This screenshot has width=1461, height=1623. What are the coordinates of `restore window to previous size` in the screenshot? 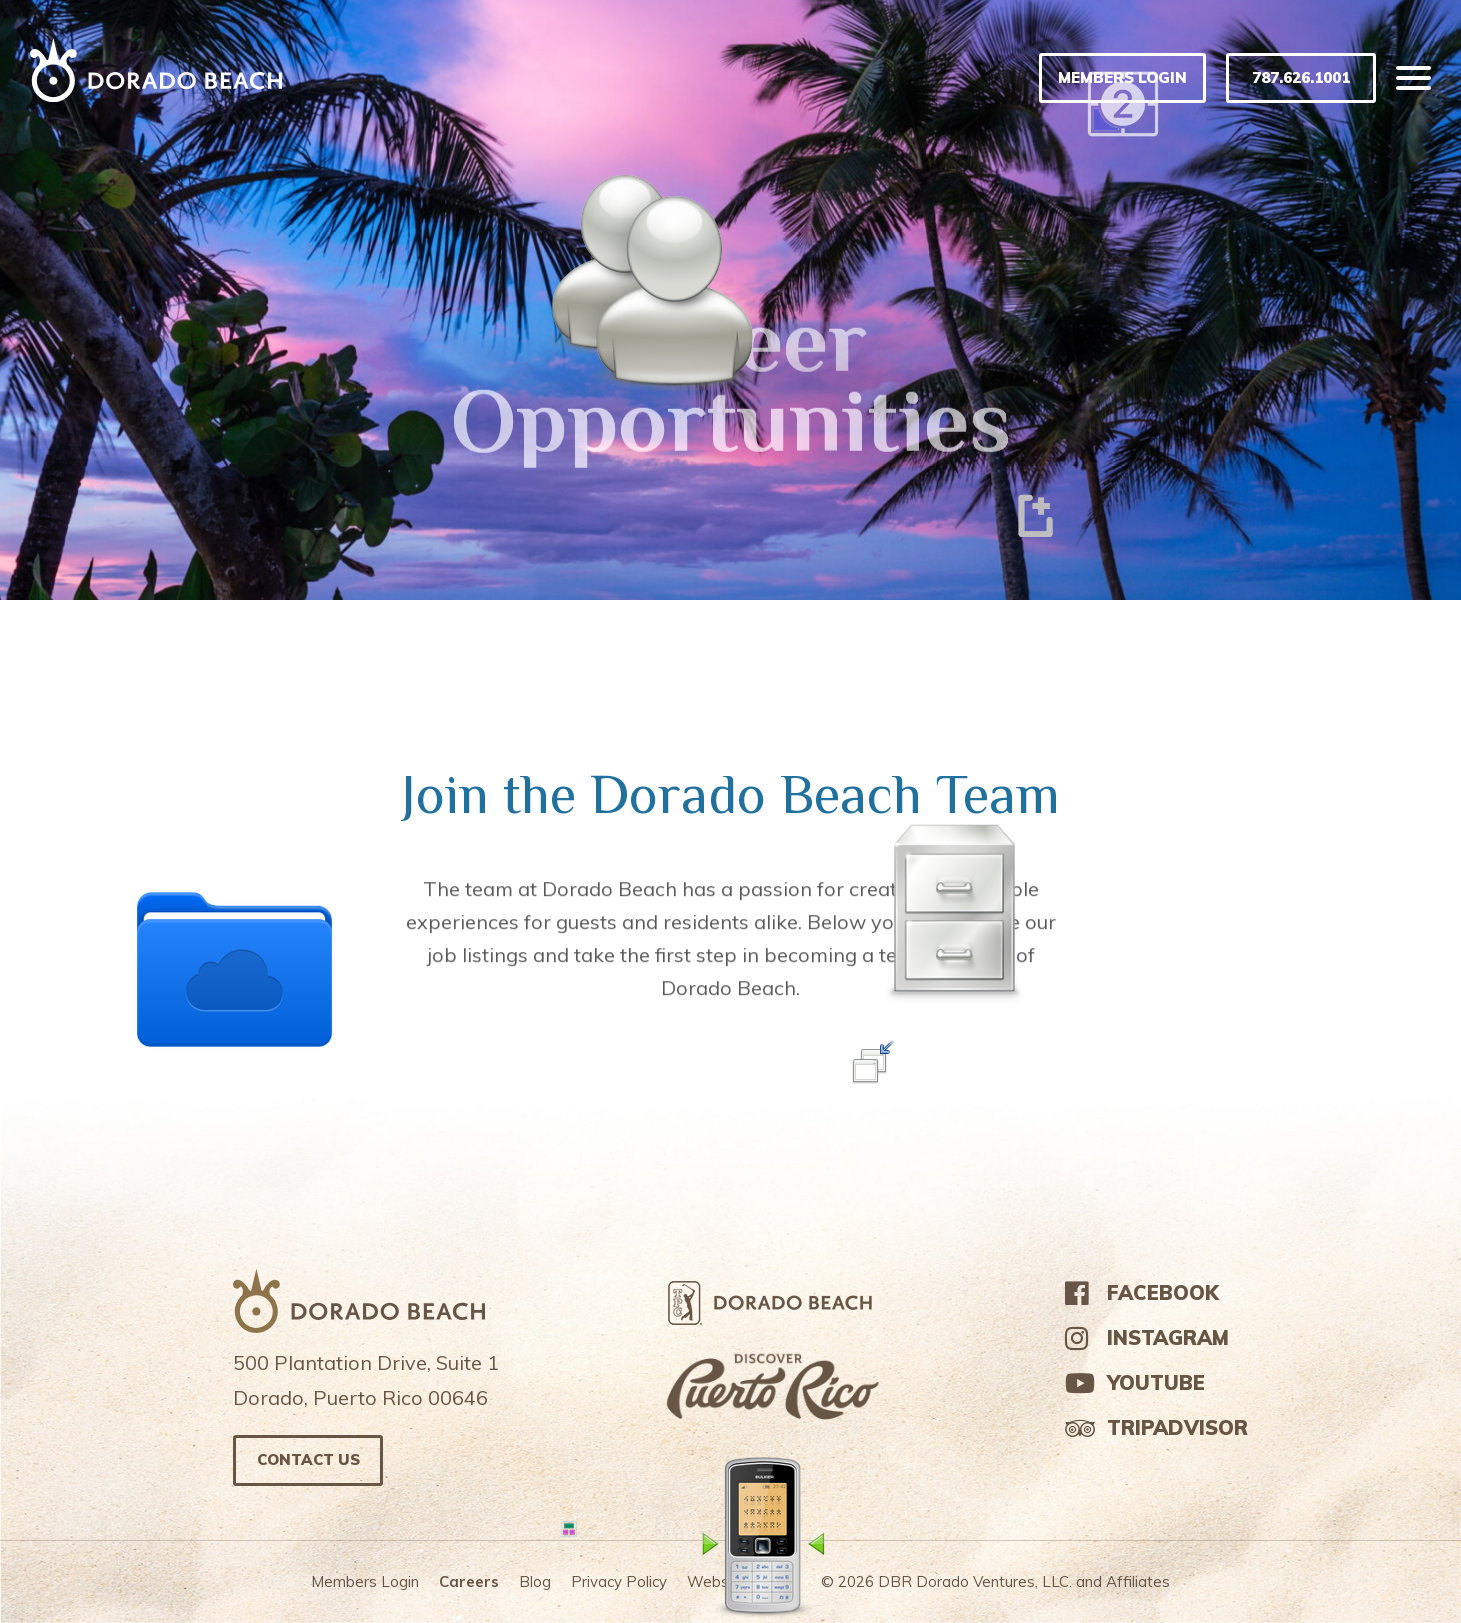 It's located at (872, 1061).